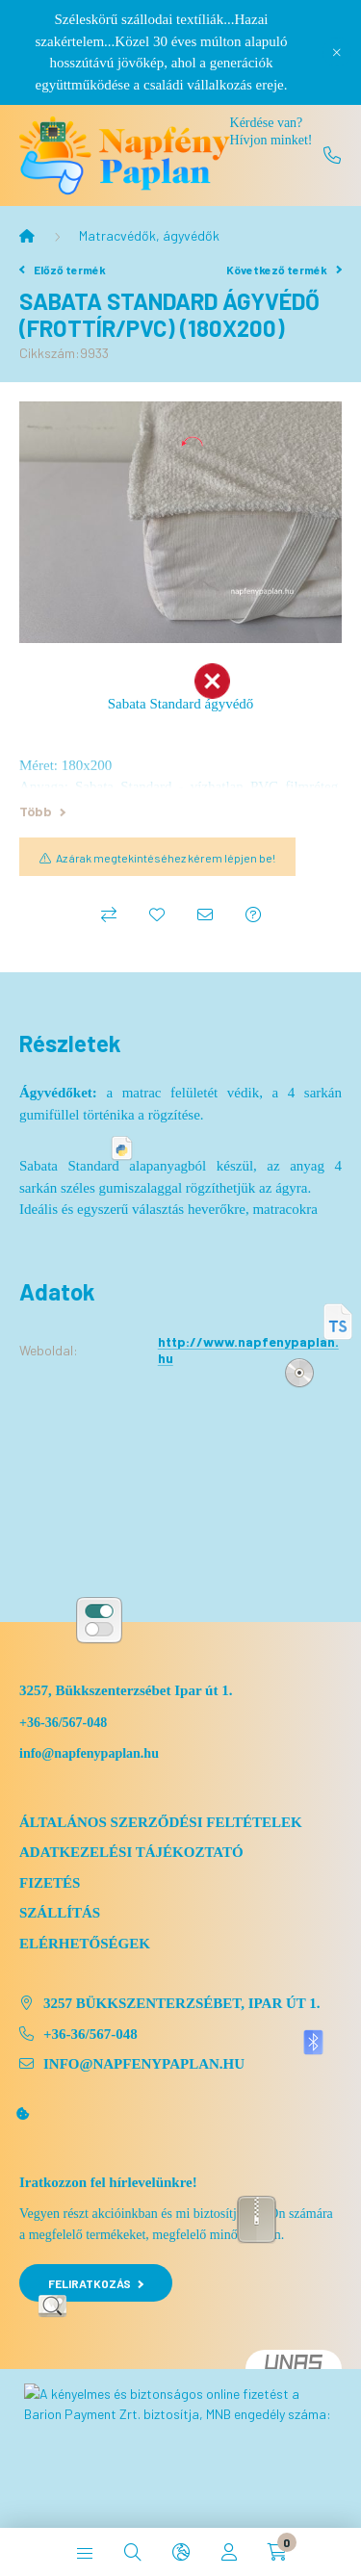  Describe the element at coordinates (192, 441) in the screenshot. I see `undo the last action` at that location.